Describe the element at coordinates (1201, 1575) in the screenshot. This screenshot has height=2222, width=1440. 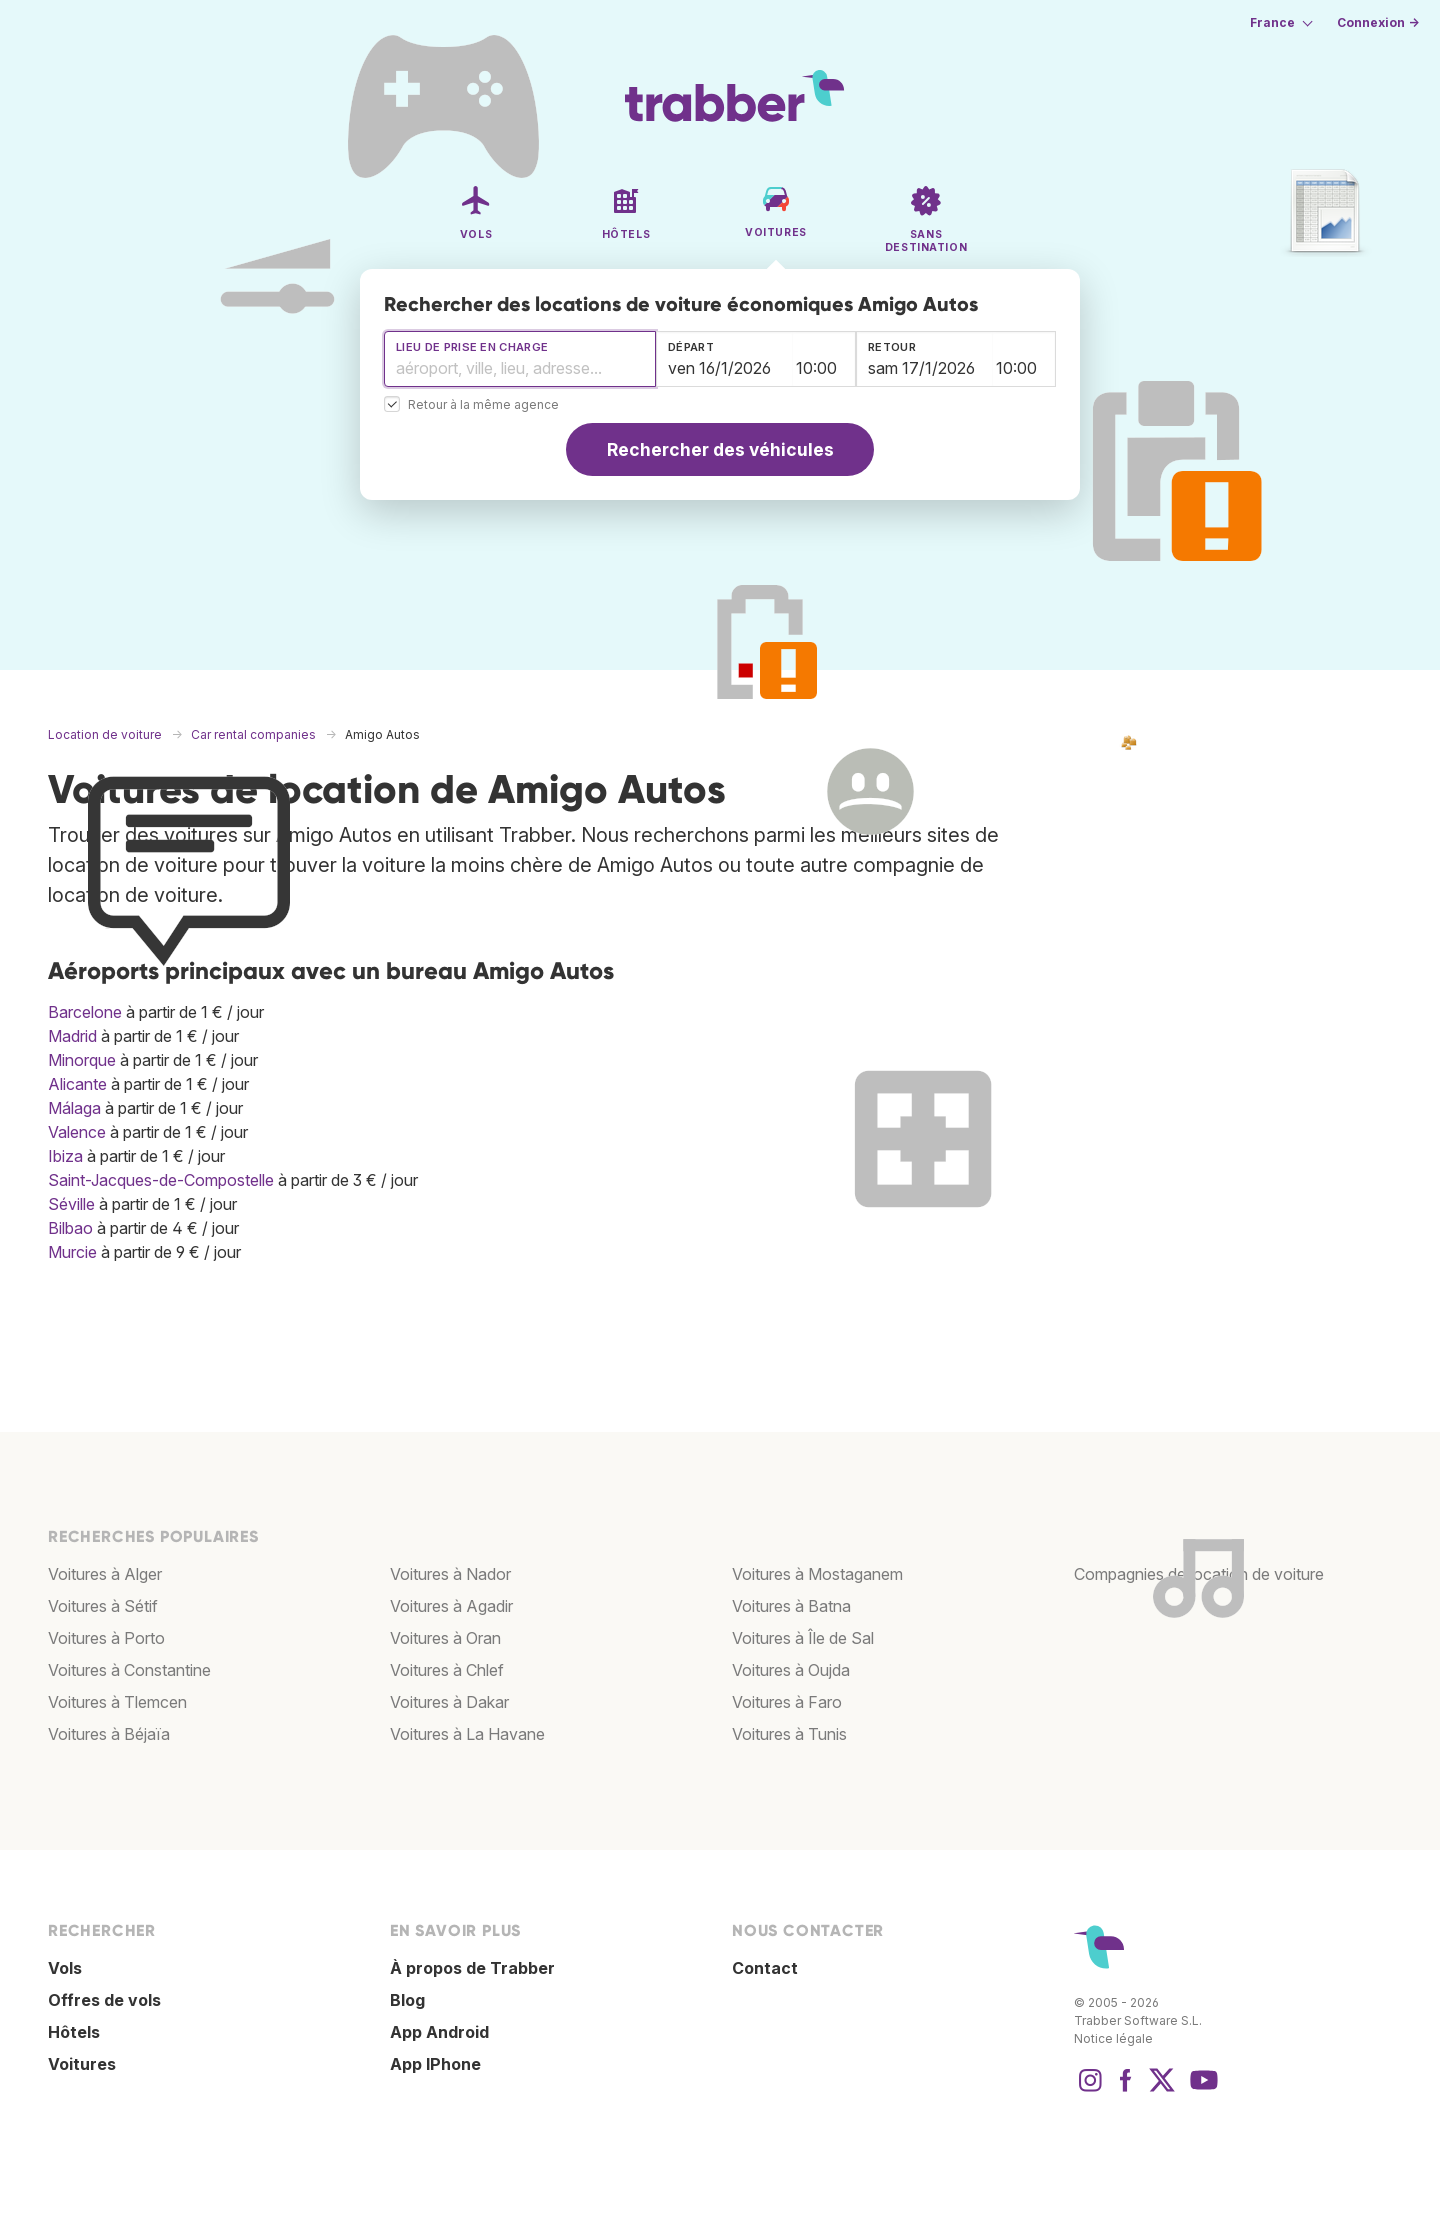
I see `open your music folder` at that location.